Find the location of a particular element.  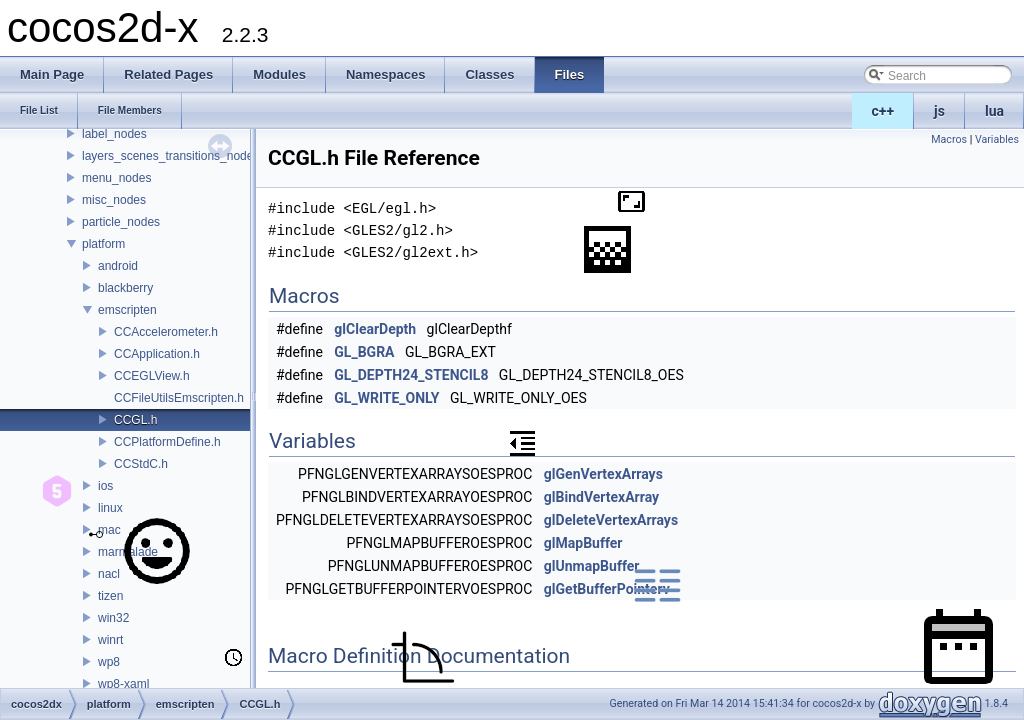

select a date range is located at coordinates (958, 646).